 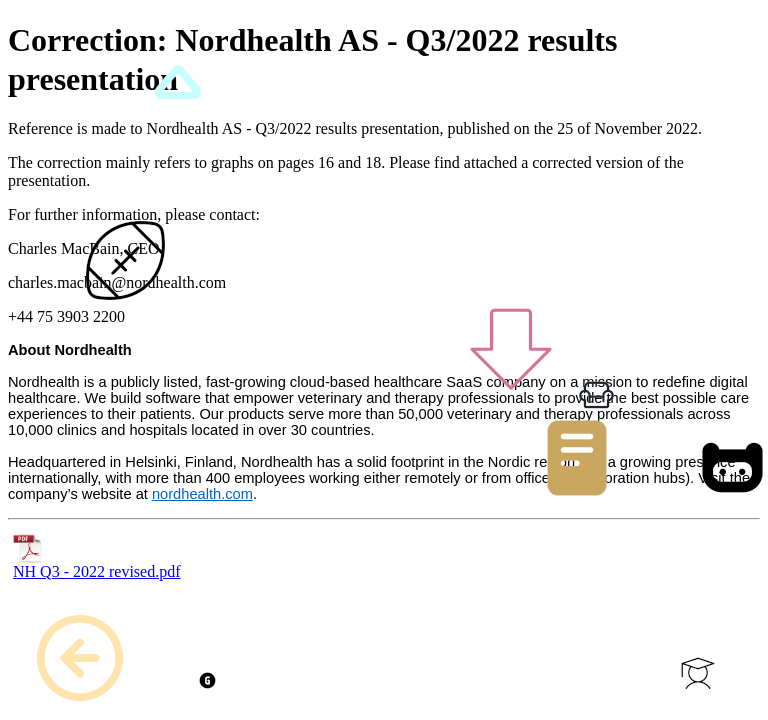 What do you see at coordinates (698, 674) in the screenshot?
I see `view student profile` at bounding box center [698, 674].